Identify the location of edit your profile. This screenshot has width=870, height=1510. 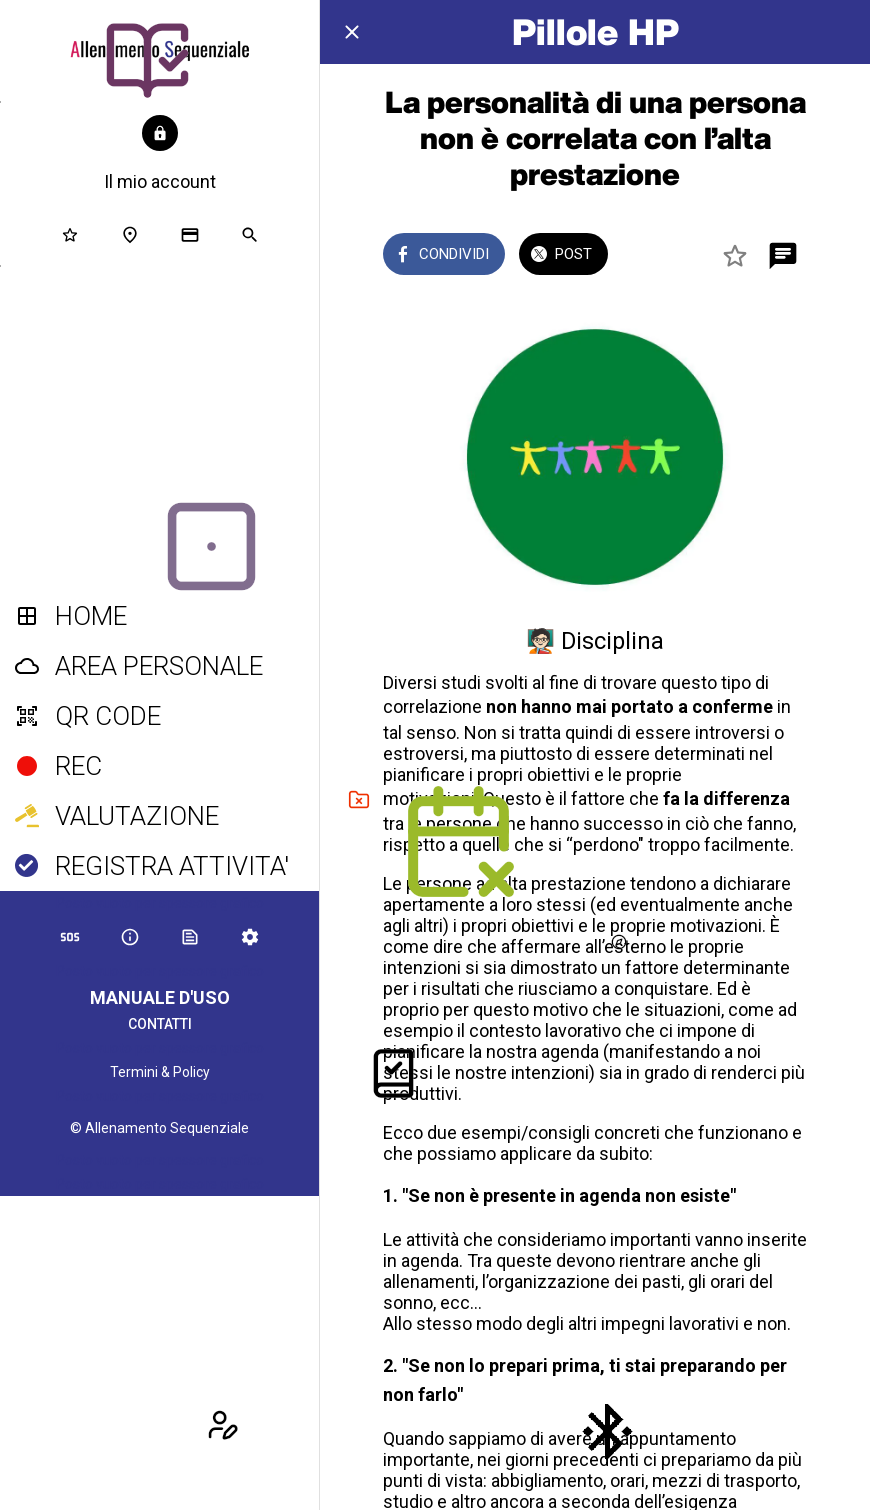
(222, 1424).